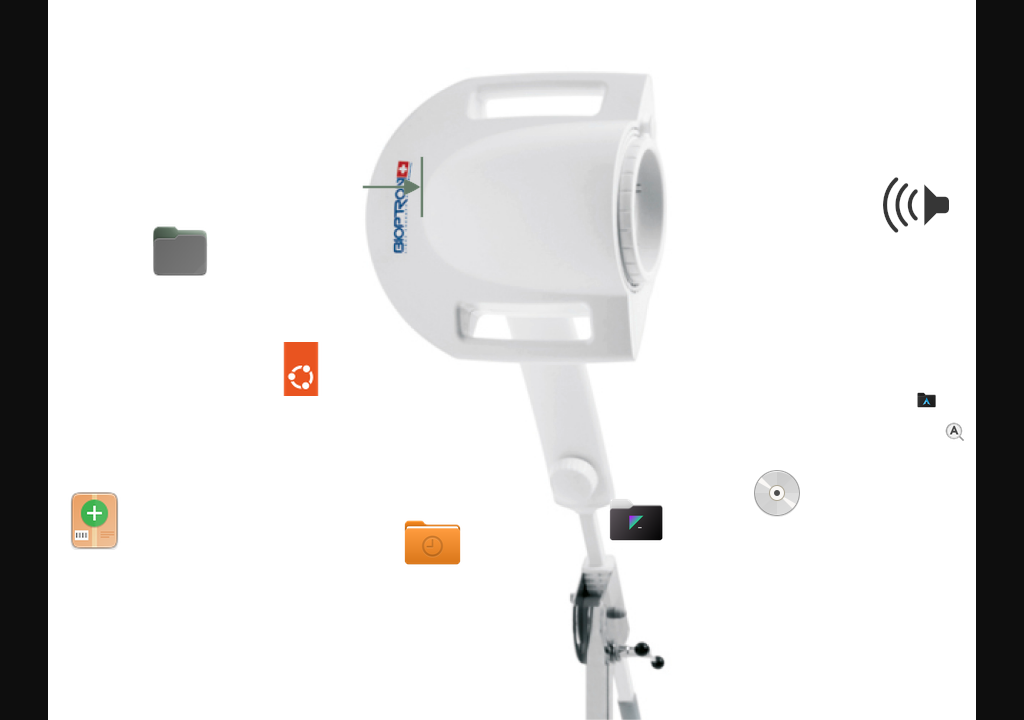  What do you see at coordinates (301, 369) in the screenshot?
I see `open the ubuntu application menu` at bounding box center [301, 369].